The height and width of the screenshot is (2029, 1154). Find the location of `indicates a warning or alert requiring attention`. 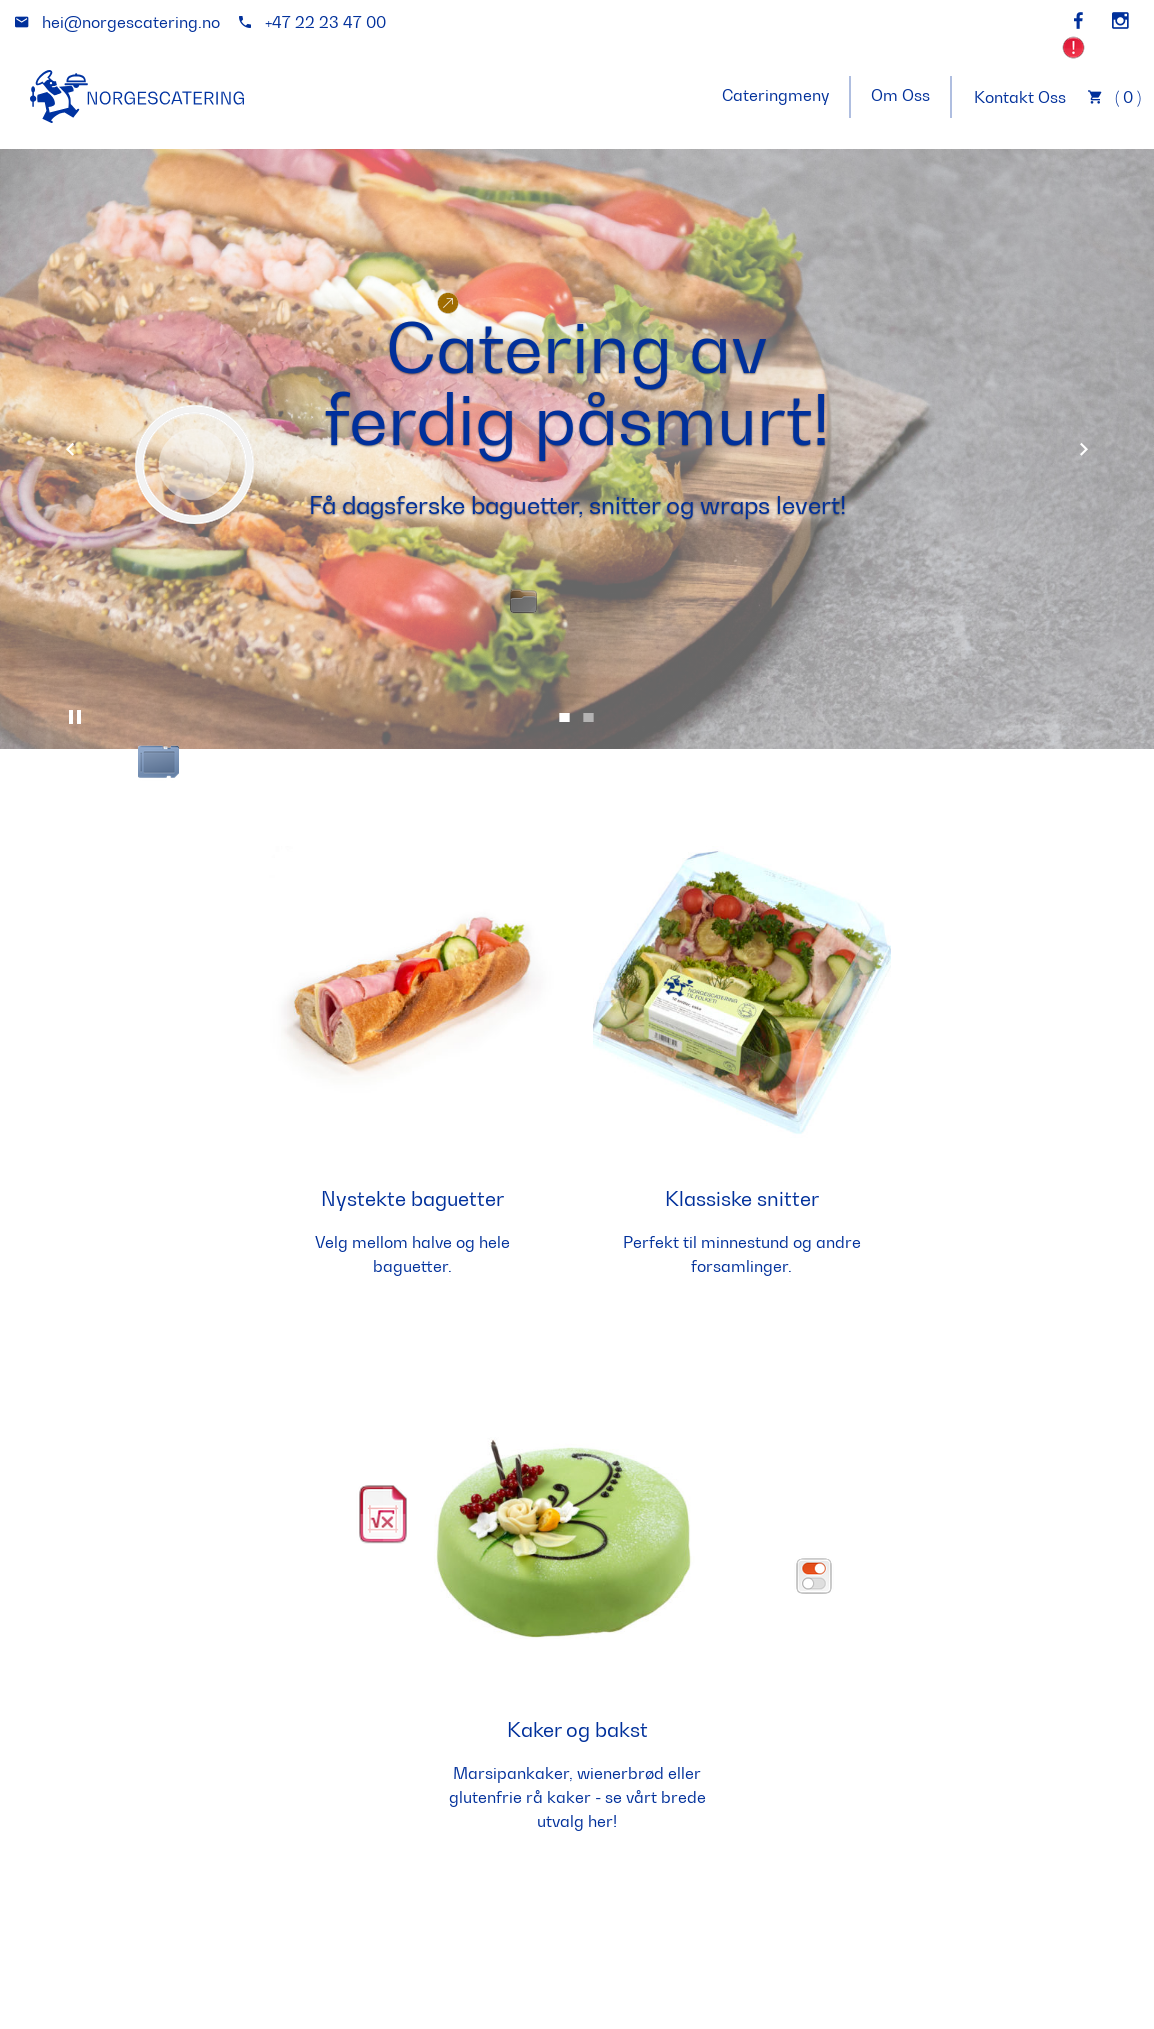

indicates a warning or alert requiring attention is located at coordinates (1073, 47).